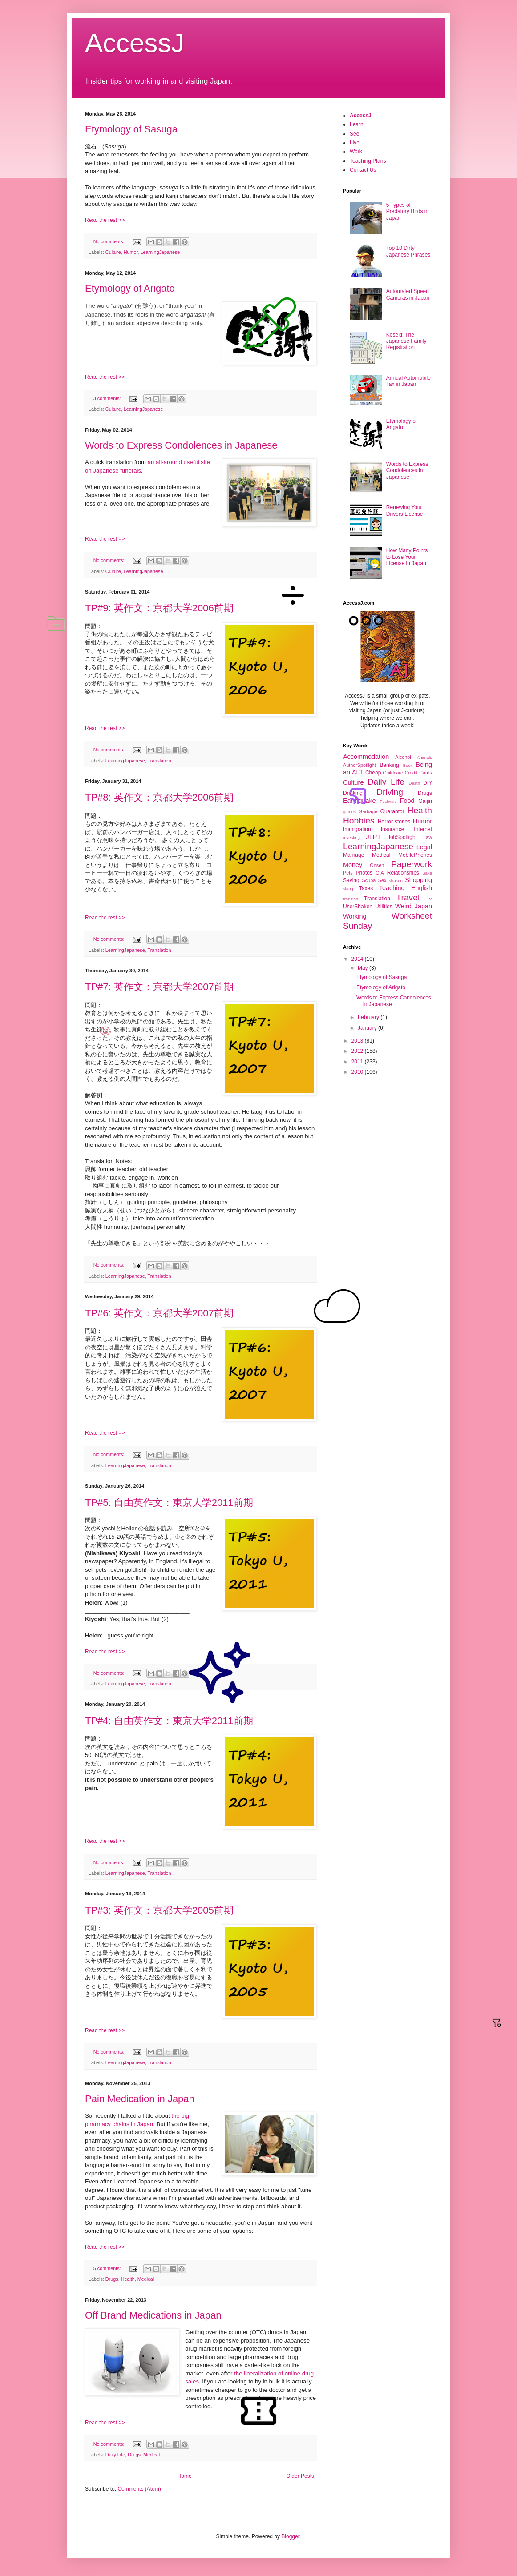  Describe the element at coordinates (496, 2022) in the screenshot. I see `filter by favorites` at that location.